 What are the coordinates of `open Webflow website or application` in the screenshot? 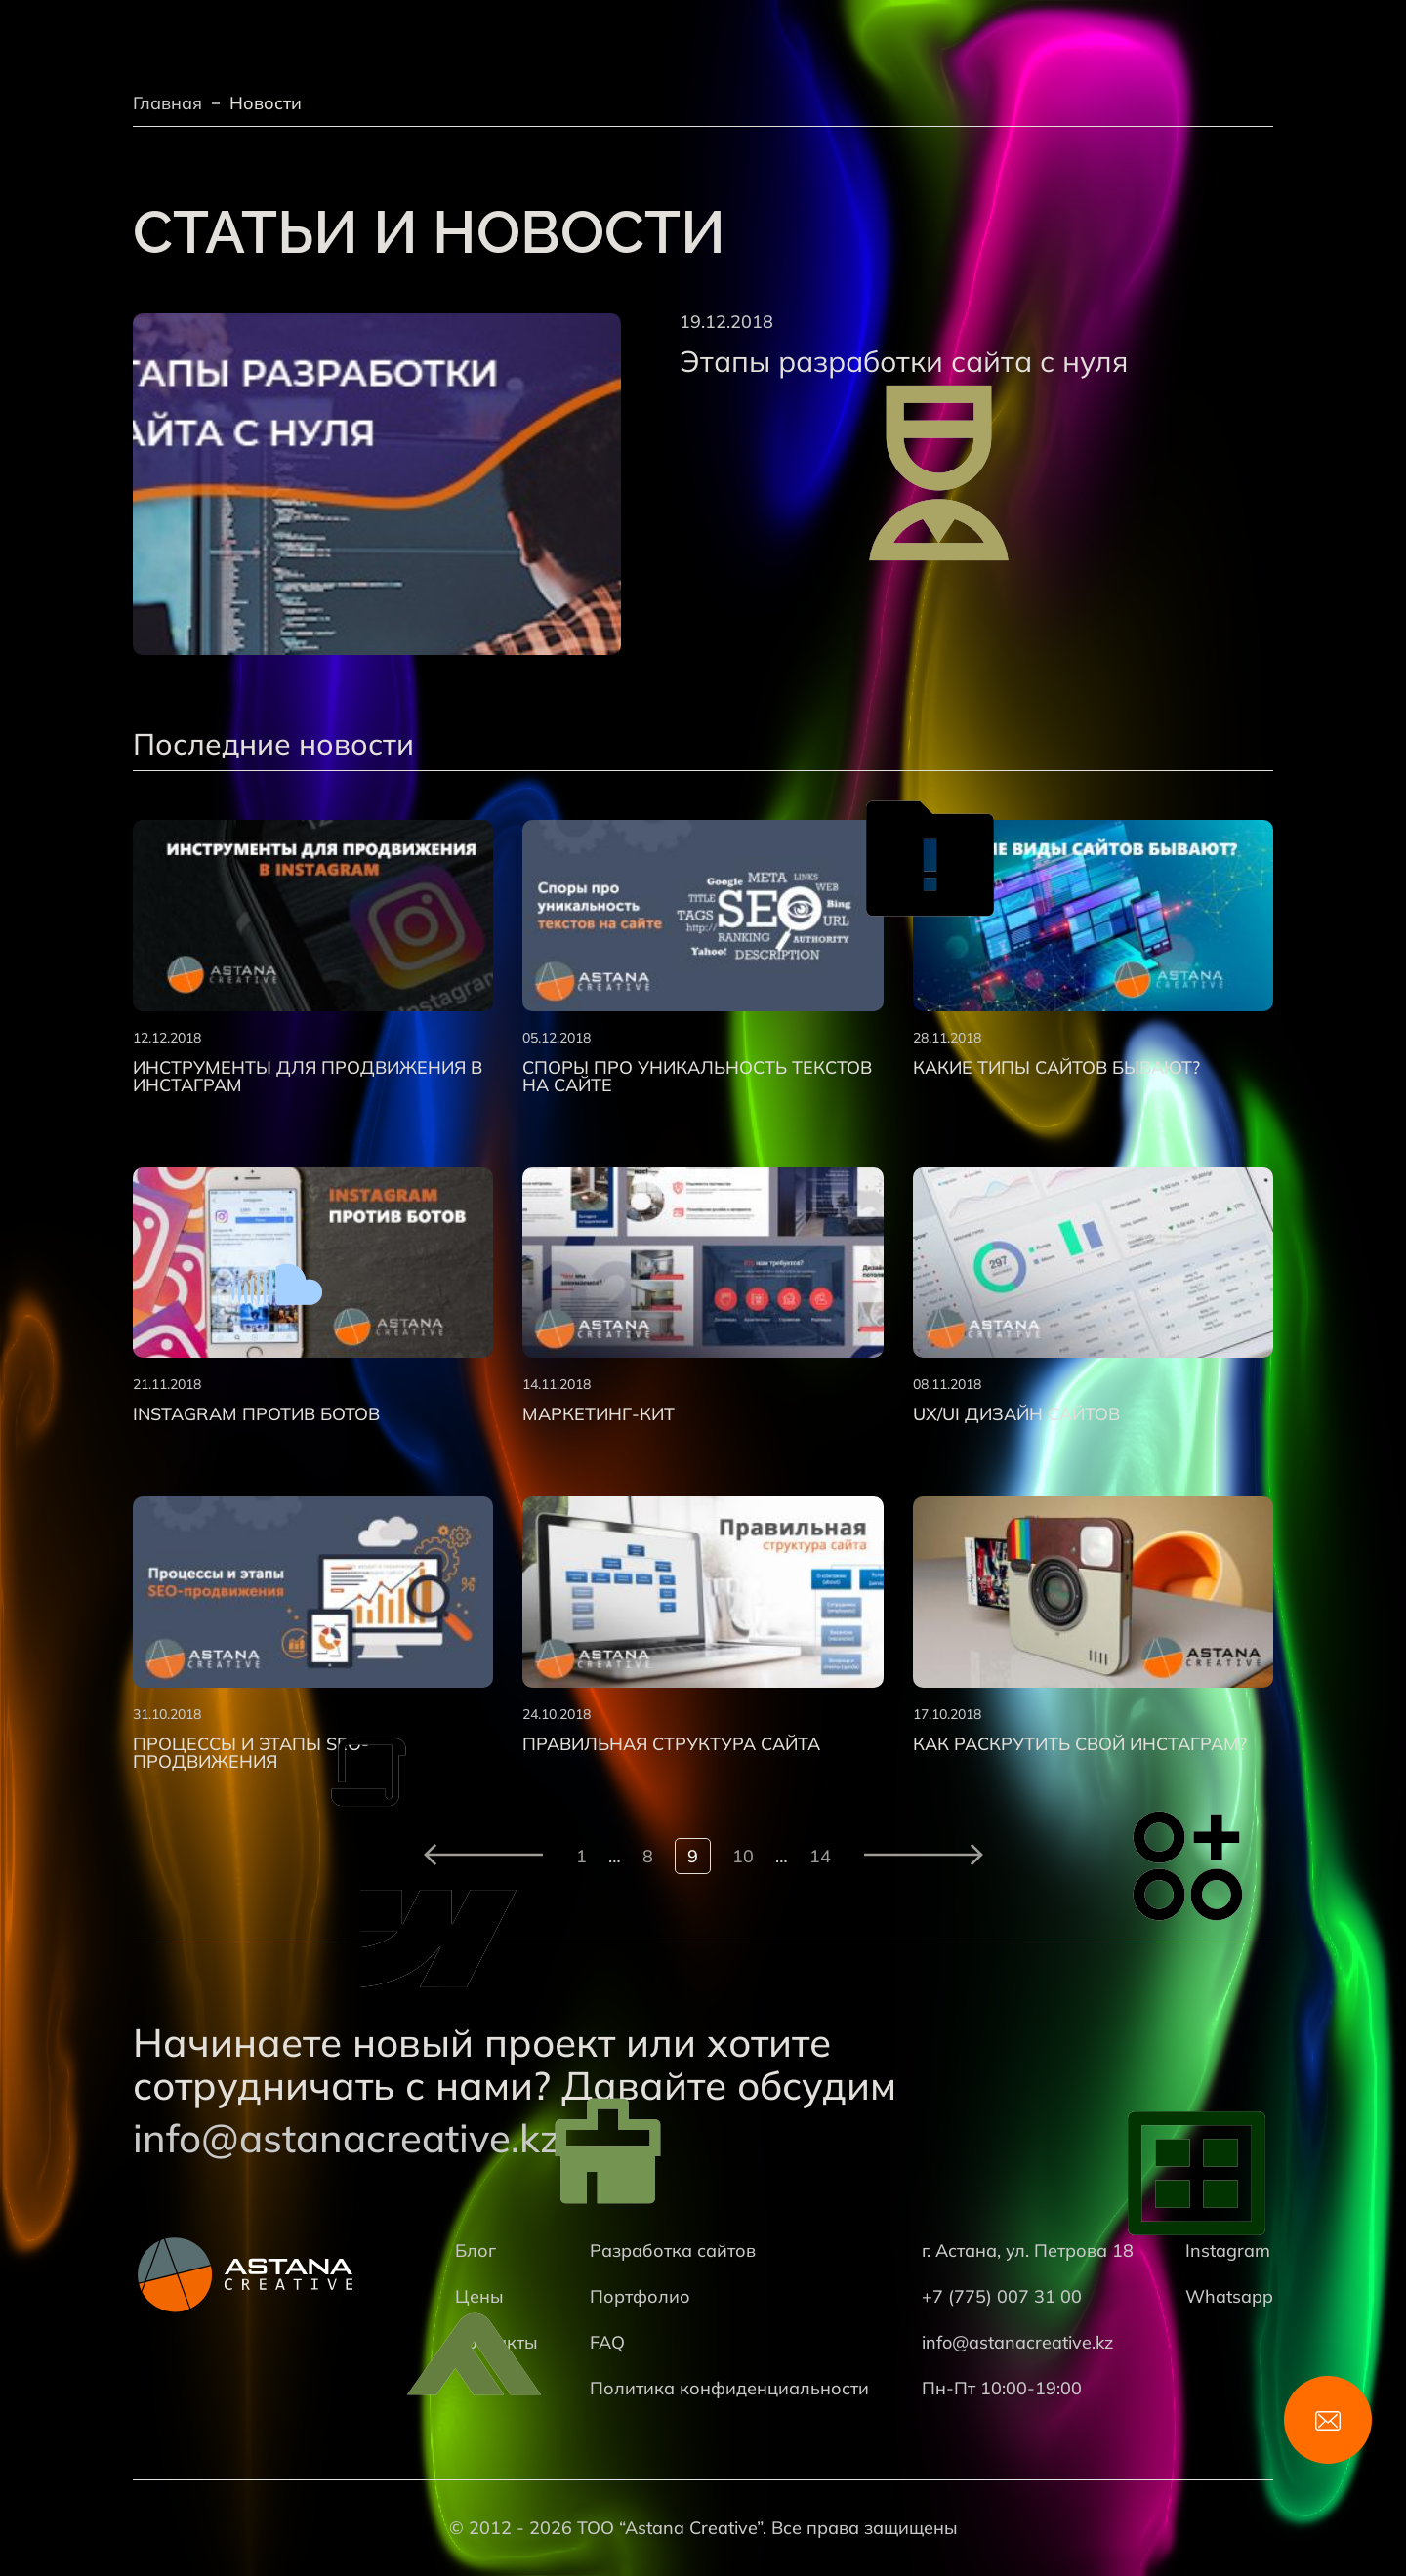 It's located at (438, 1939).